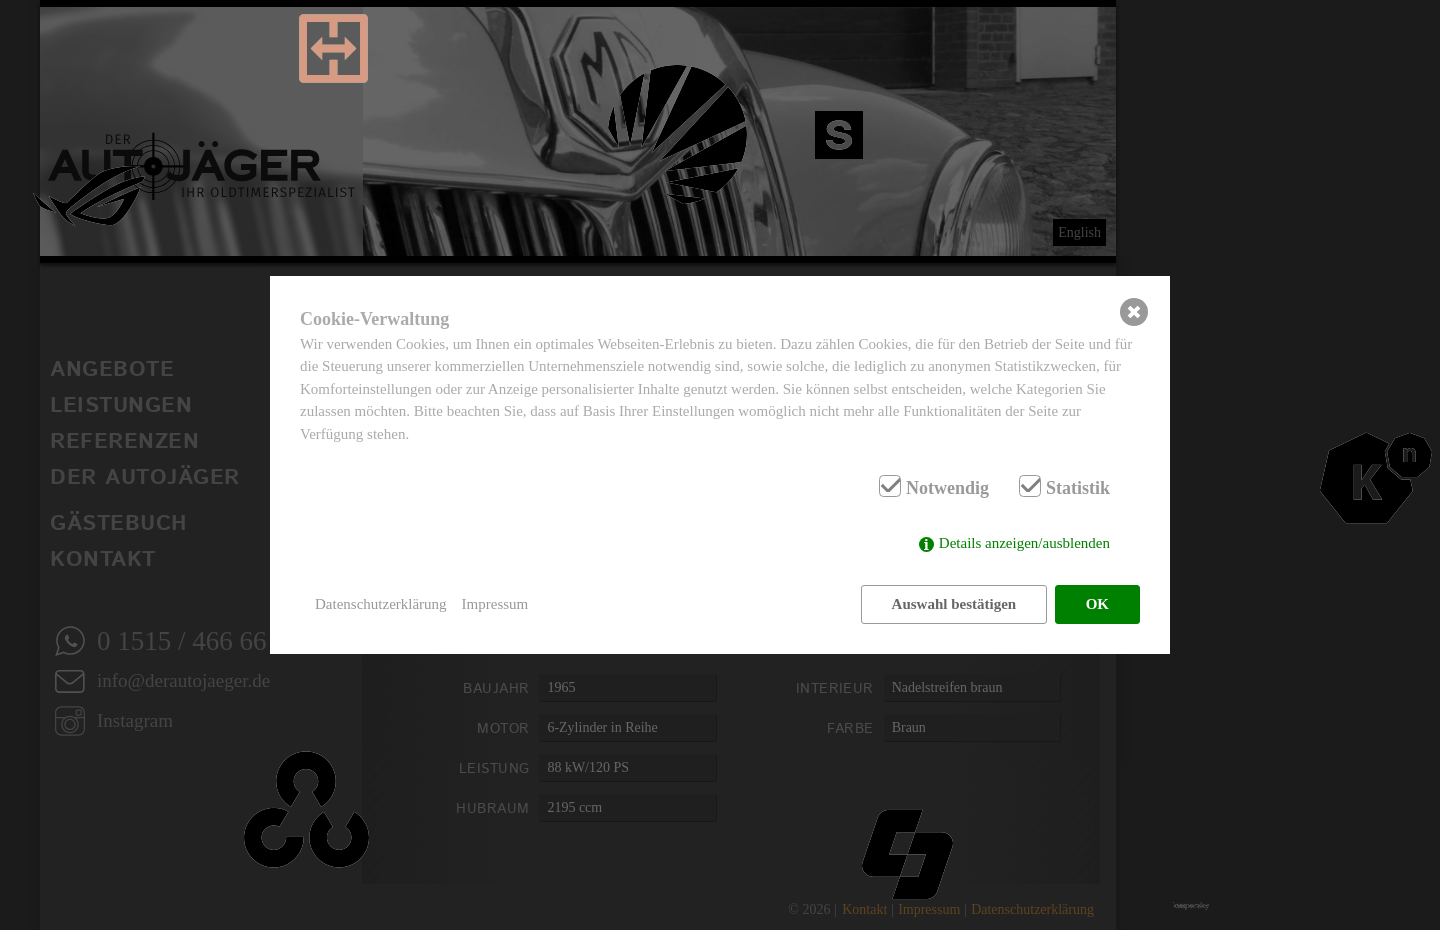 The width and height of the screenshot is (1440, 930). I want to click on kaspersky antivirus app, so click(1191, 906).